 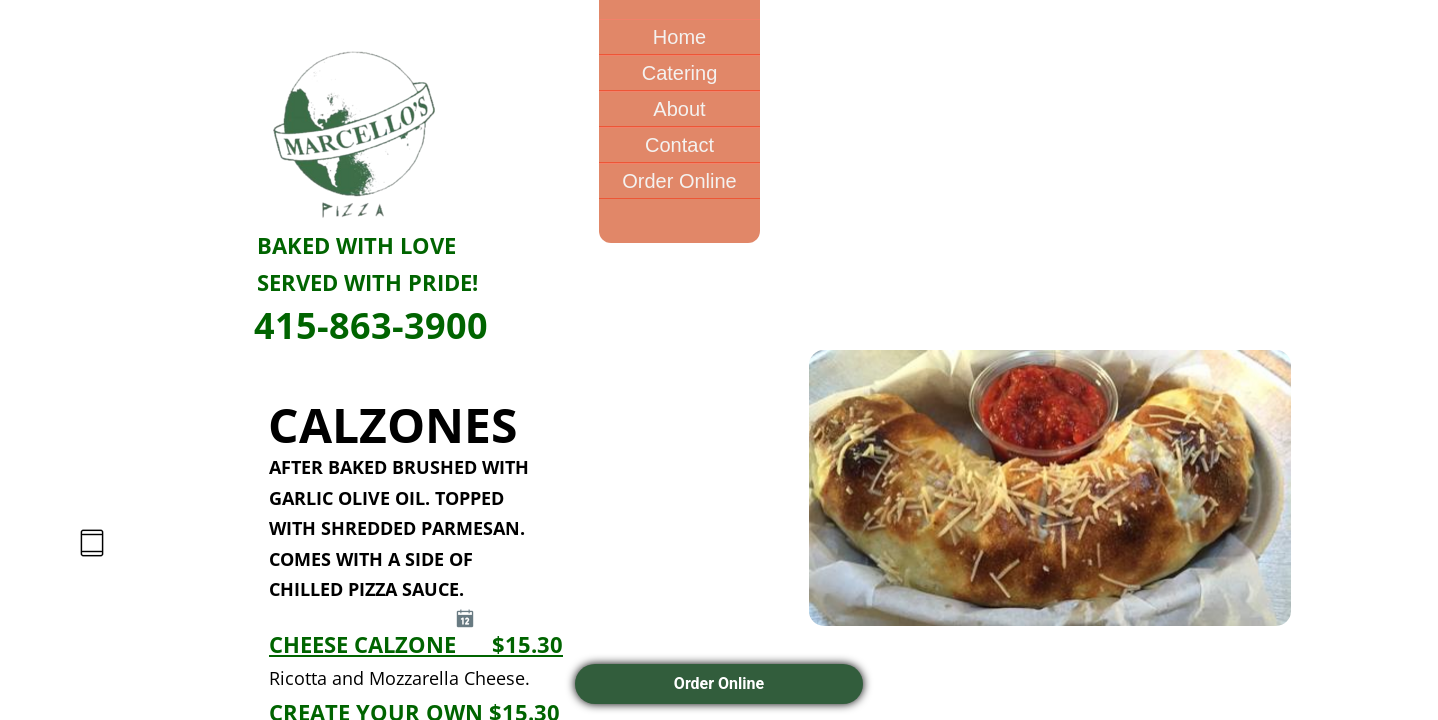 What do you see at coordinates (465, 619) in the screenshot?
I see `open calendar or date picker` at bounding box center [465, 619].